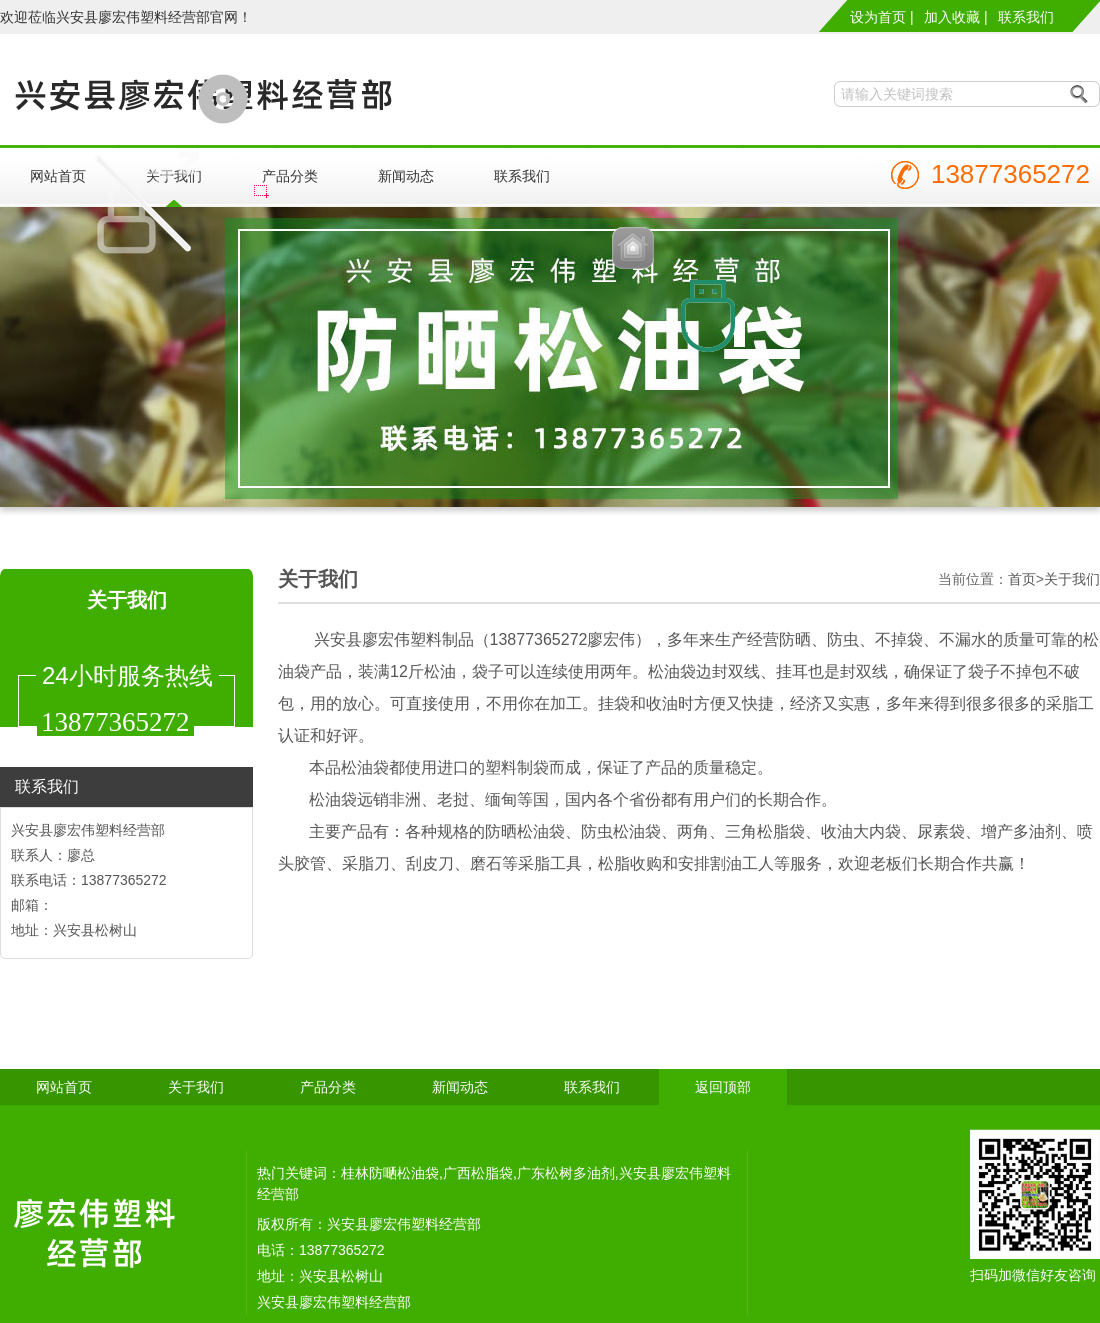 This screenshot has height=1323, width=1100. What do you see at coordinates (633, 248) in the screenshot?
I see `open the home app` at bounding box center [633, 248].